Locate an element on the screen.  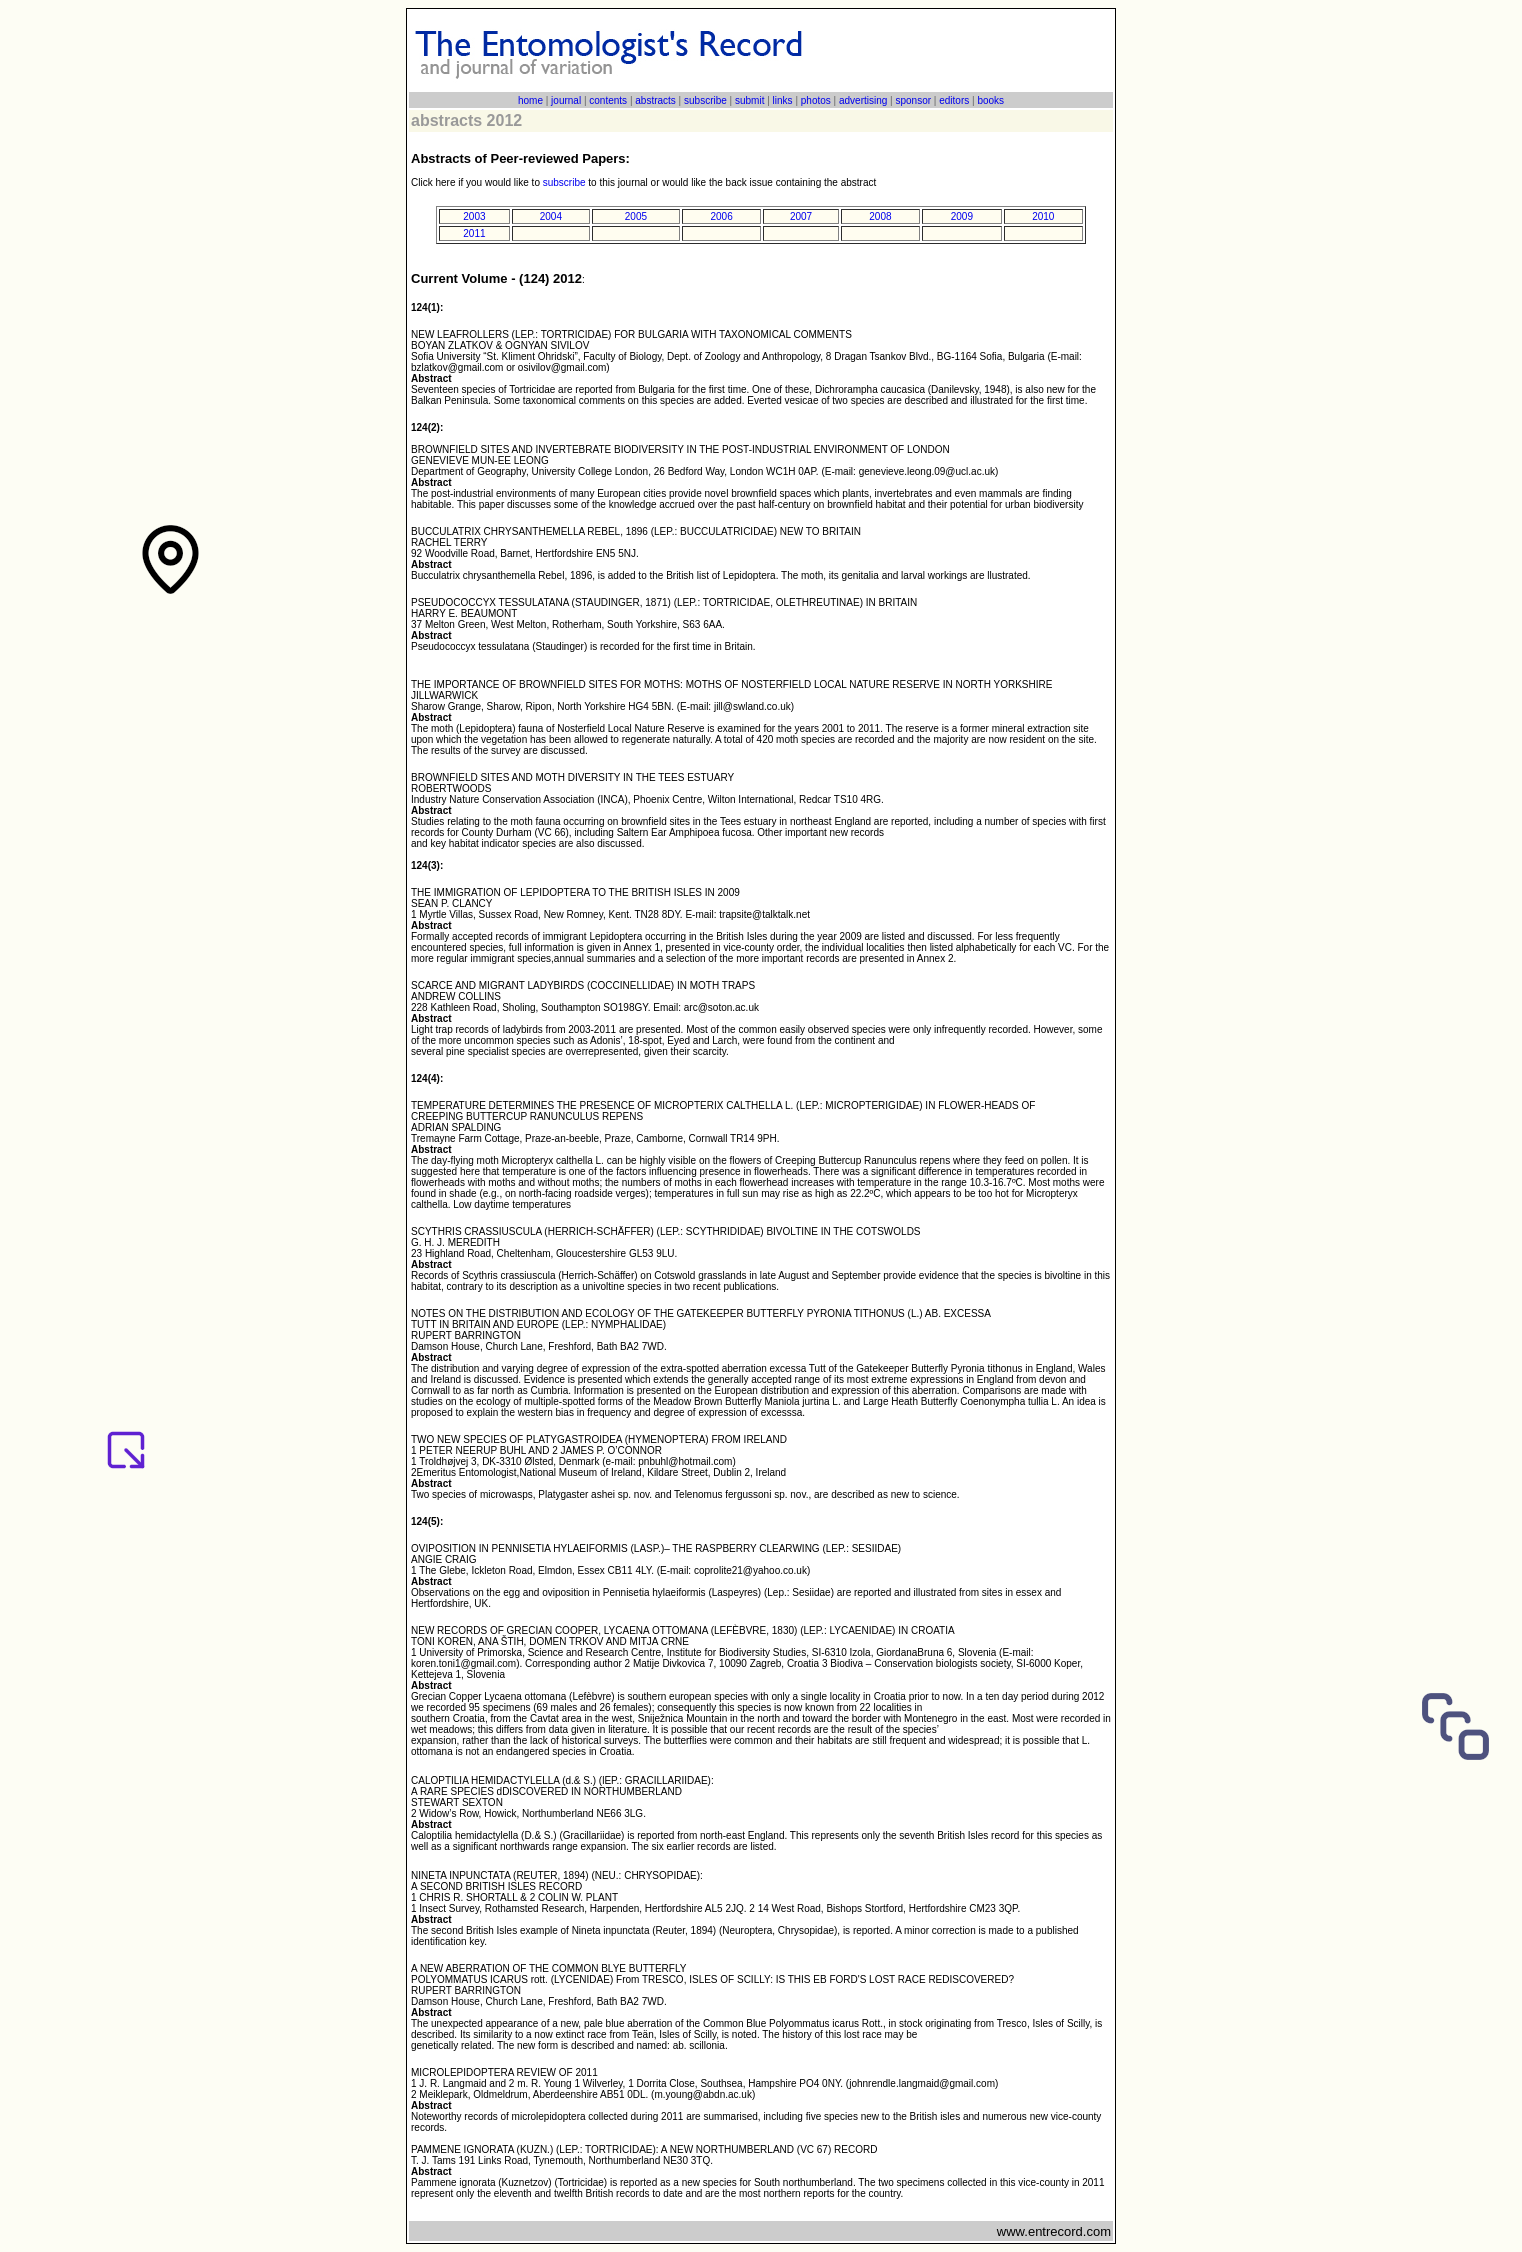
expand content to full screen is located at coordinates (126, 1450).